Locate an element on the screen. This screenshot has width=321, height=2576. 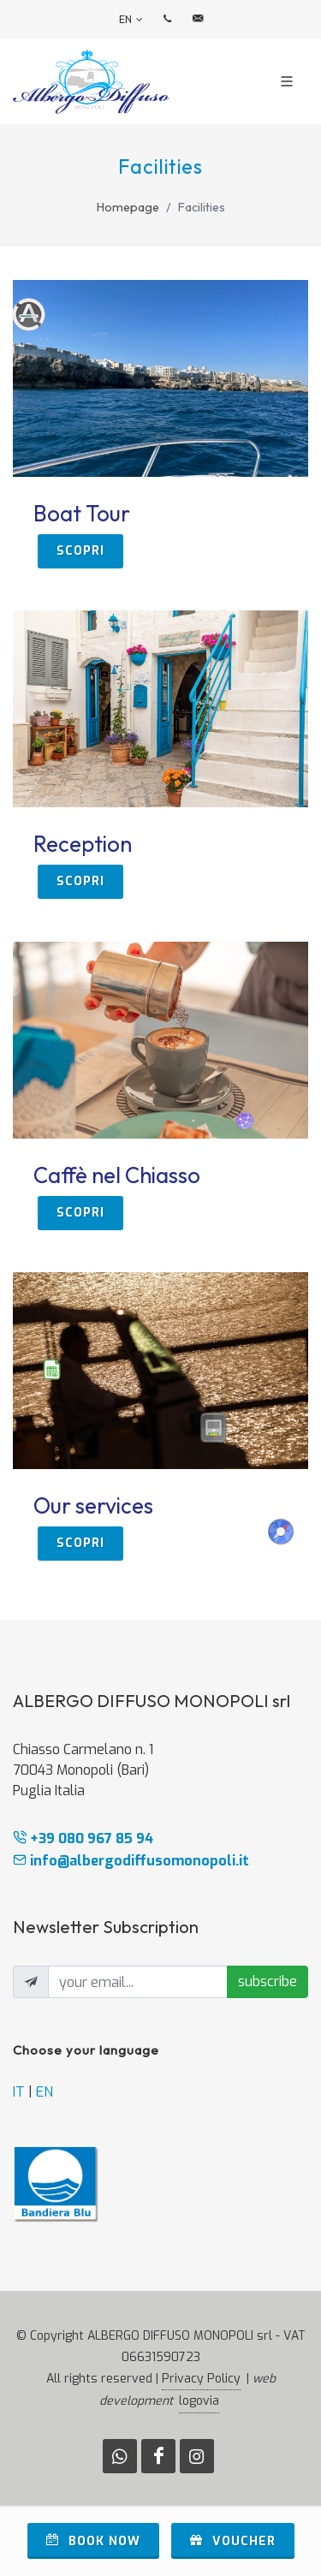
reply to all recipients of an email is located at coordinates (123, 687).